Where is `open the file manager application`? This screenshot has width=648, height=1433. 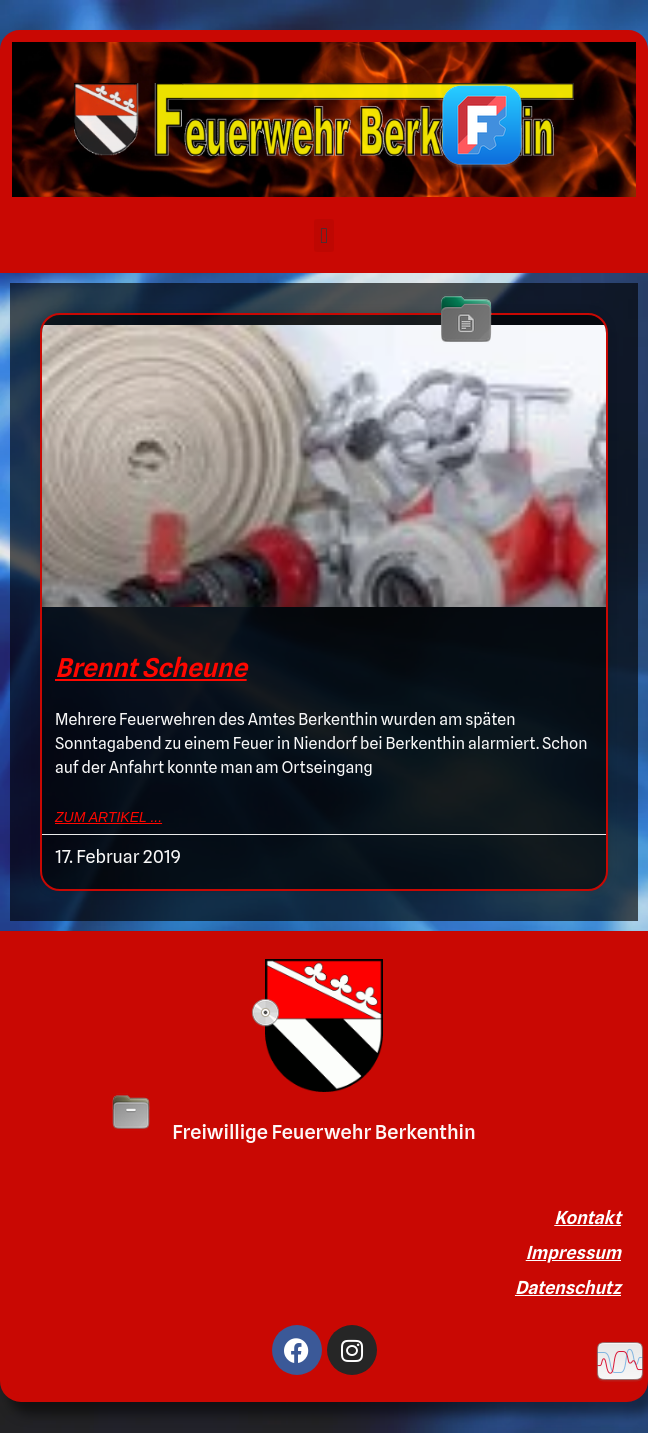 open the file manager application is located at coordinates (131, 1112).